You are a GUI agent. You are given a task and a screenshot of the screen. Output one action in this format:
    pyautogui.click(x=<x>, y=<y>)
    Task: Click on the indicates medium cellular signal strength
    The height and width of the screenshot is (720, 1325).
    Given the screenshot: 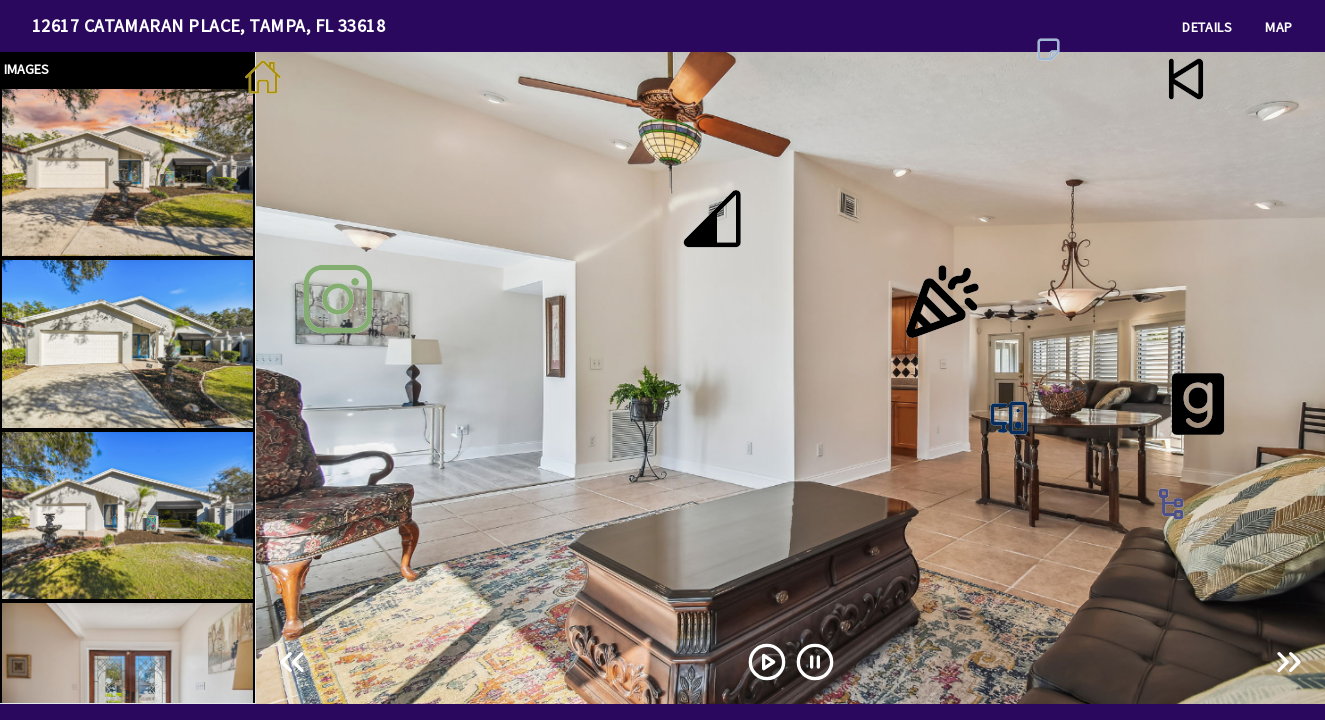 What is the action you would take?
    pyautogui.click(x=717, y=221)
    